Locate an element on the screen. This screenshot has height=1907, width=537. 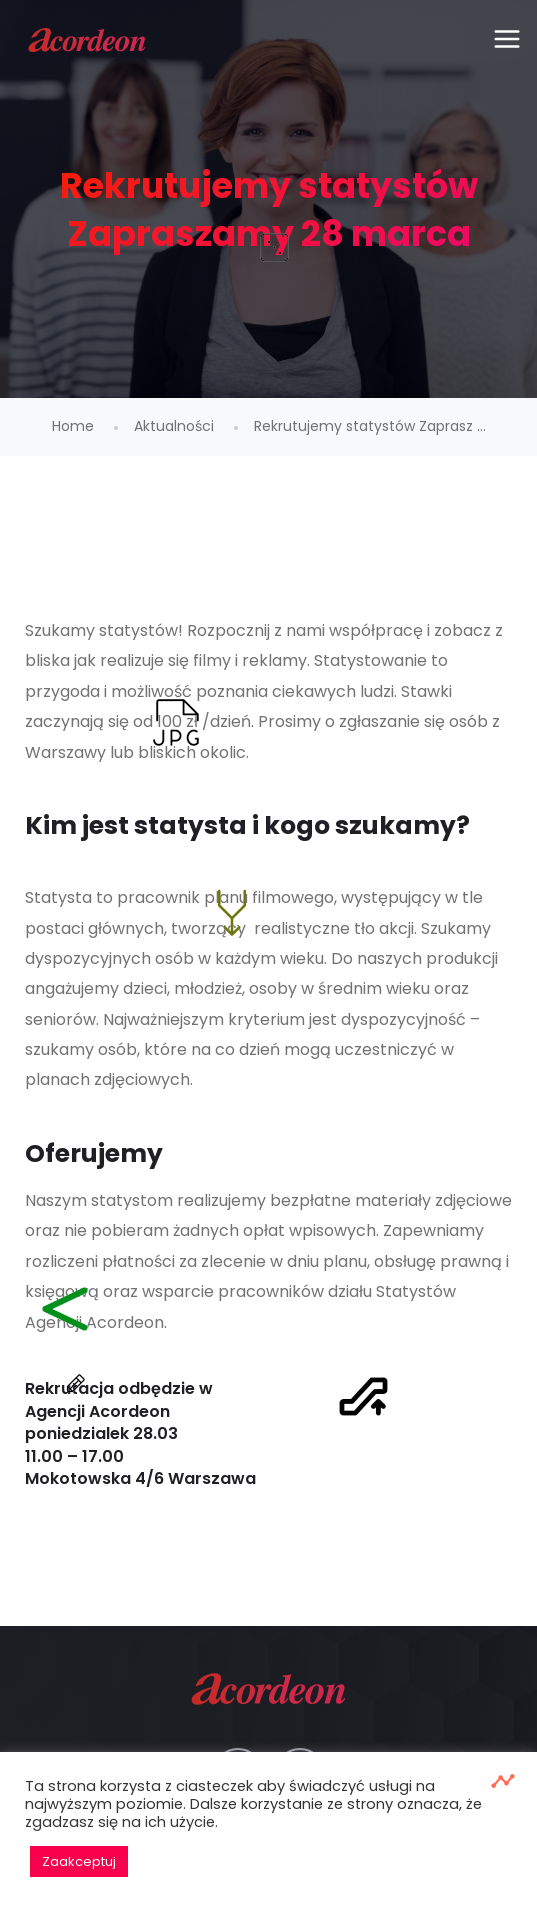
view or open a JPG image file is located at coordinates (177, 724).